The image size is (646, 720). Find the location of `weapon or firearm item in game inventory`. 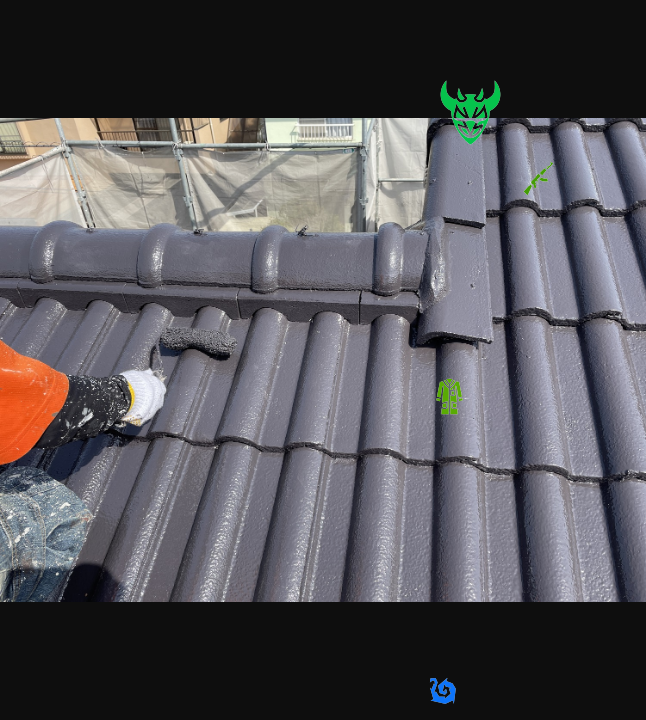

weapon or firearm item in game inventory is located at coordinates (538, 178).